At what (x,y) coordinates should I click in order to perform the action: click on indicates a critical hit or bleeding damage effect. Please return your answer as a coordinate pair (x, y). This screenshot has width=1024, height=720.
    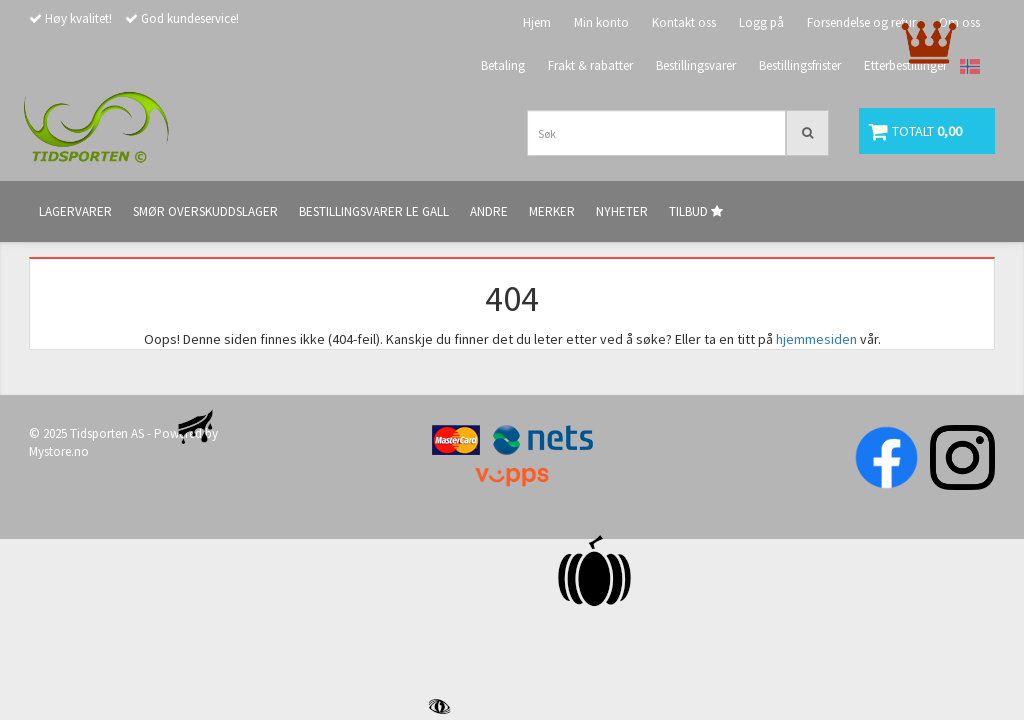
    Looking at the image, I should click on (195, 426).